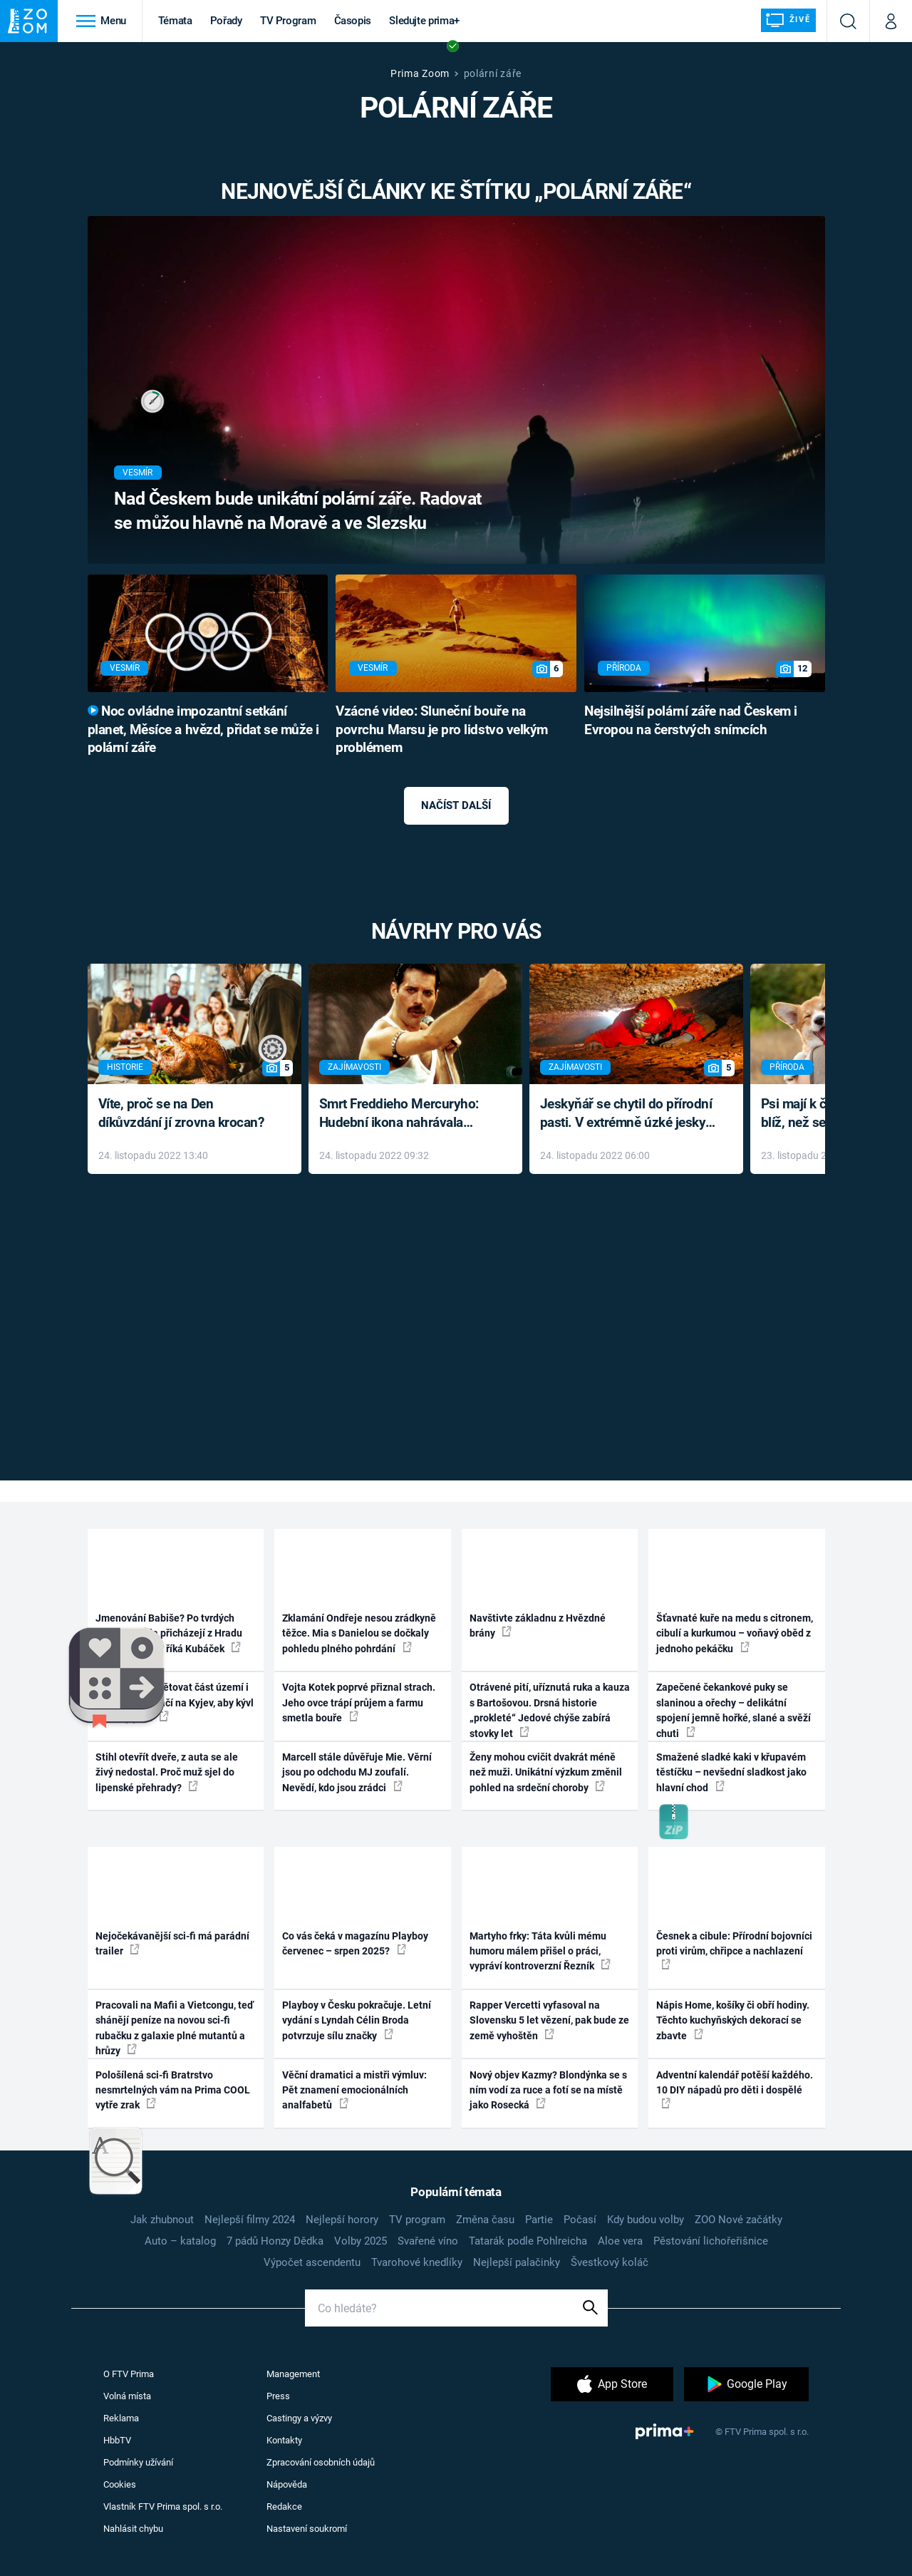 This screenshot has width=912, height=2576. What do you see at coordinates (452, 46) in the screenshot?
I see `dropbox file sync complete` at bounding box center [452, 46].